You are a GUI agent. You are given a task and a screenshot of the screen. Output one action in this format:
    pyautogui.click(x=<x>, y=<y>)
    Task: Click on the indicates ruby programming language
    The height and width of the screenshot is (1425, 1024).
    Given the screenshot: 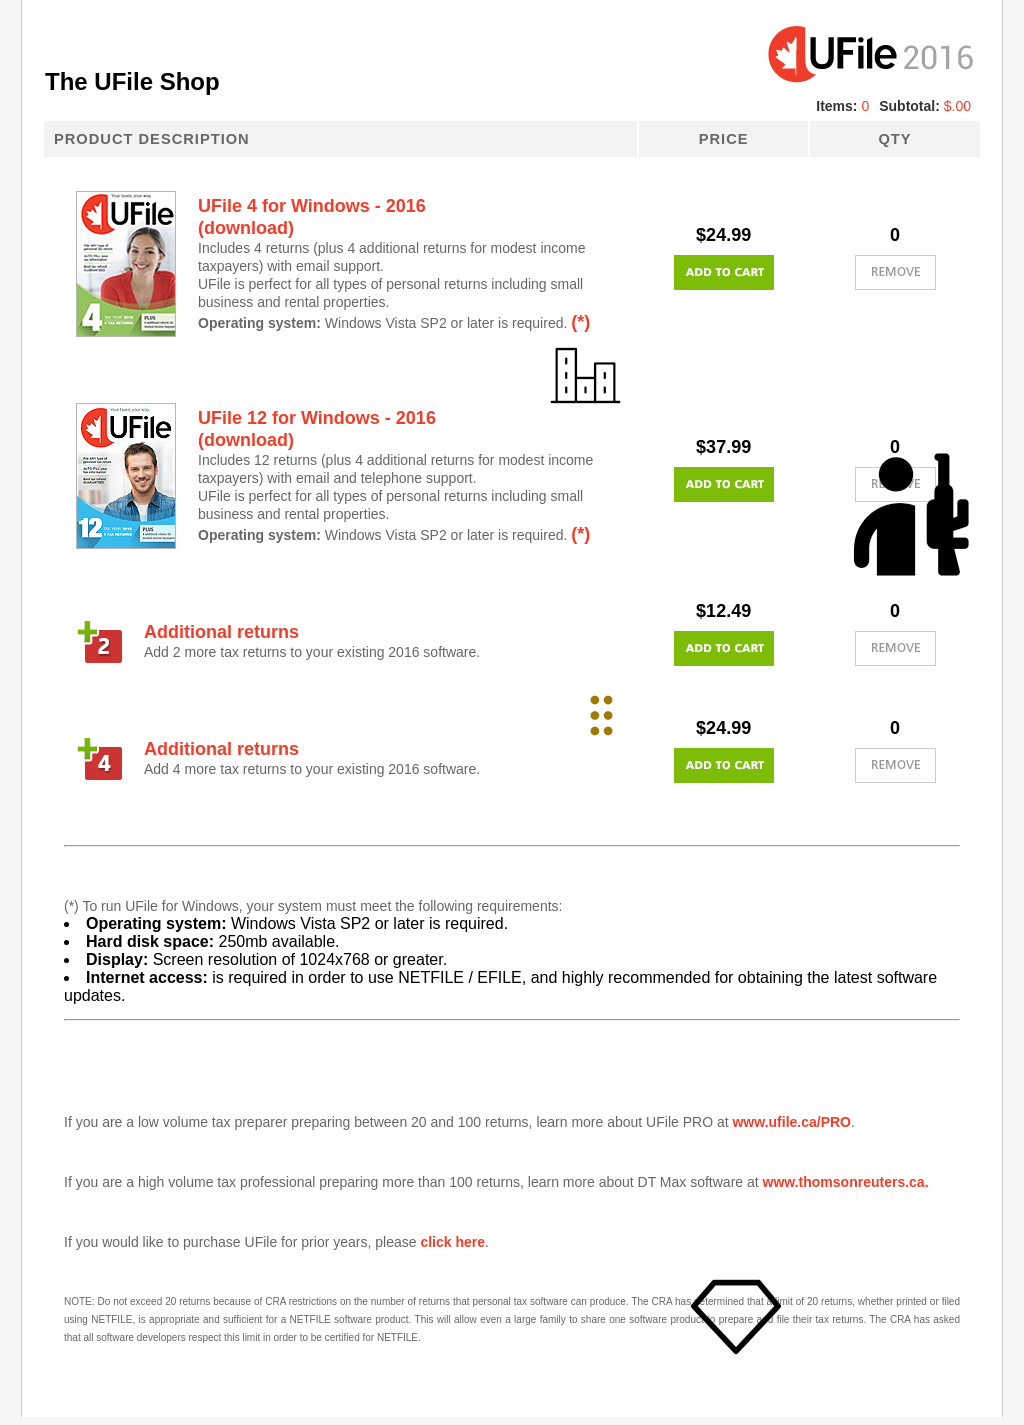 What is the action you would take?
    pyautogui.click(x=736, y=1315)
    